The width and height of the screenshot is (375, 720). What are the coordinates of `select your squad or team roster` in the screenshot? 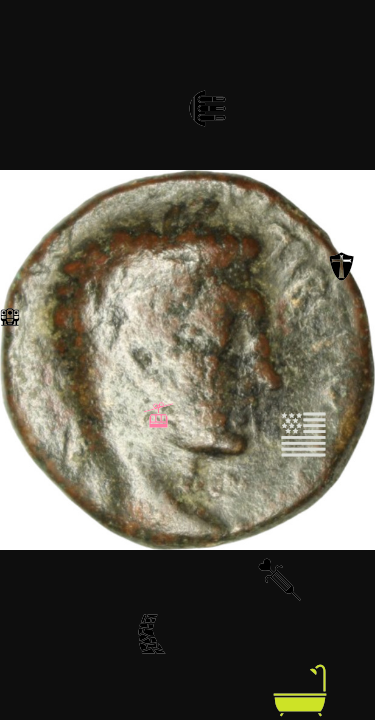 It's located at (10, 317).